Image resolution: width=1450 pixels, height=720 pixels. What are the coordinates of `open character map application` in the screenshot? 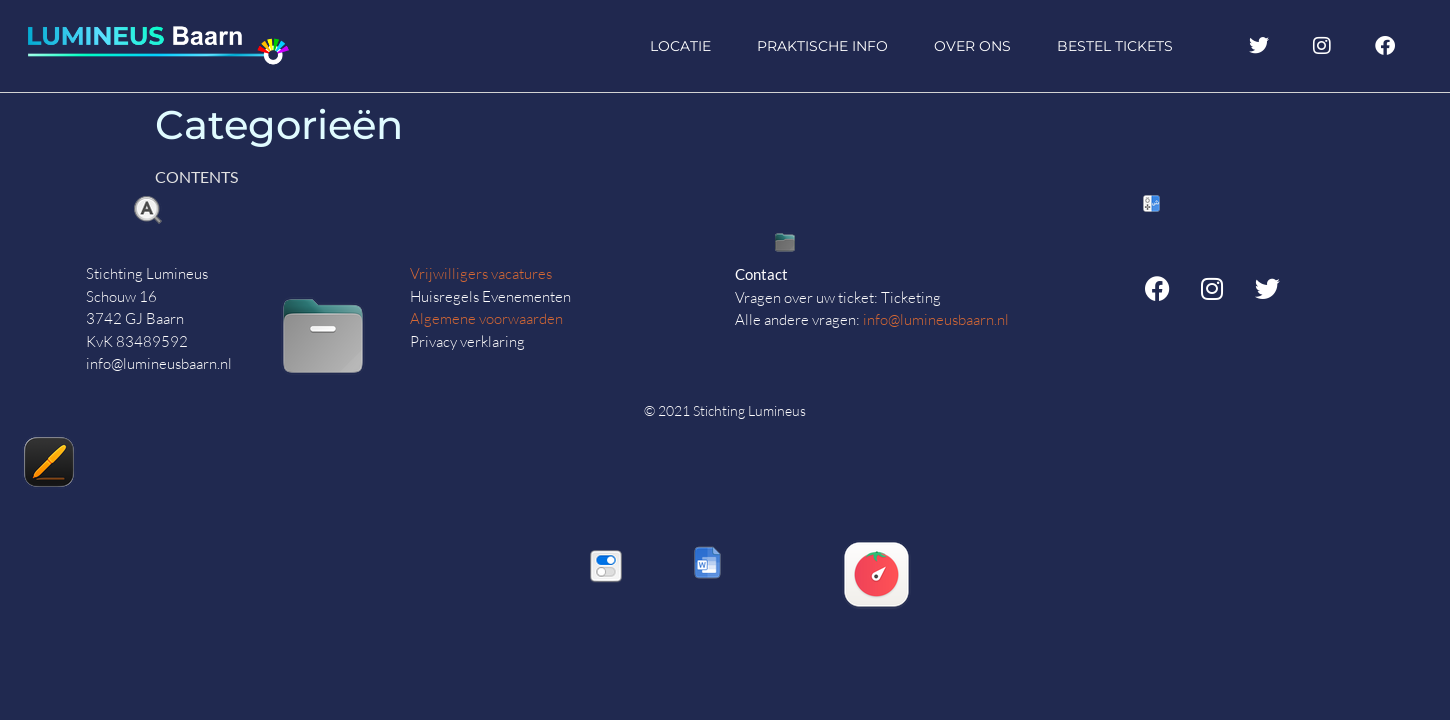 It's located at (1151, 203).